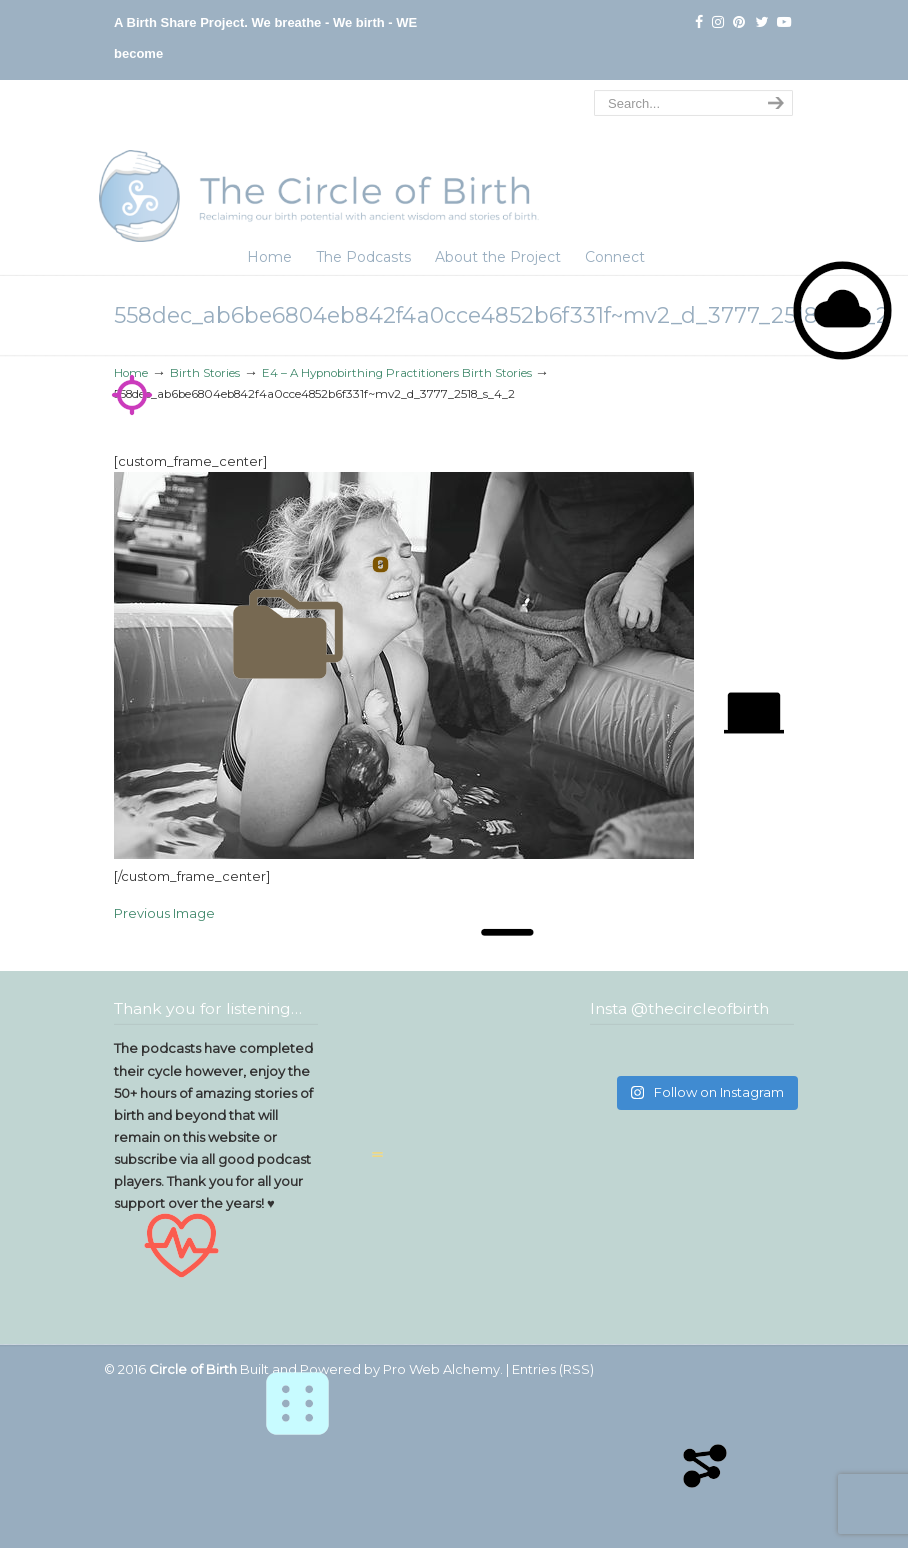 Image resolution: width=908 pixels, height=1548 pixels. I want to click on access fitness tracking features, so click(181, 1245).